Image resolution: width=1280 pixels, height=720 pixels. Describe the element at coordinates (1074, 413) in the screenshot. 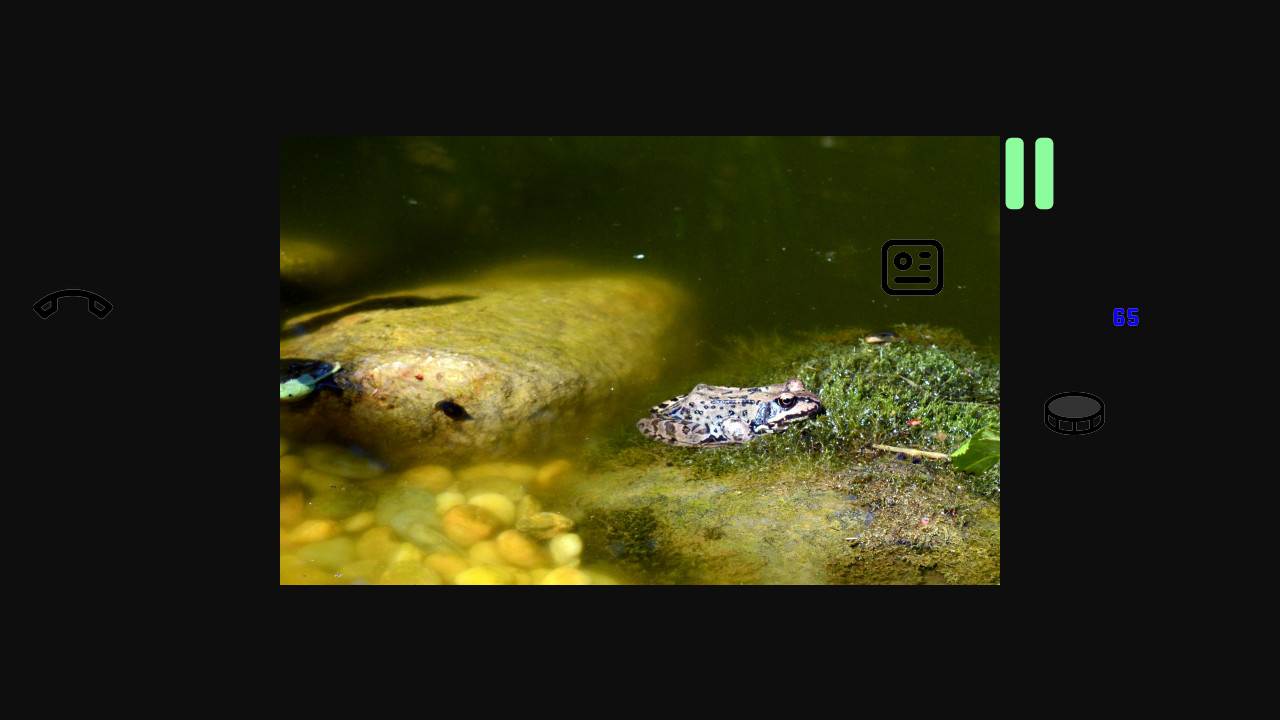

I see `view your coin balance or currency` at that location.